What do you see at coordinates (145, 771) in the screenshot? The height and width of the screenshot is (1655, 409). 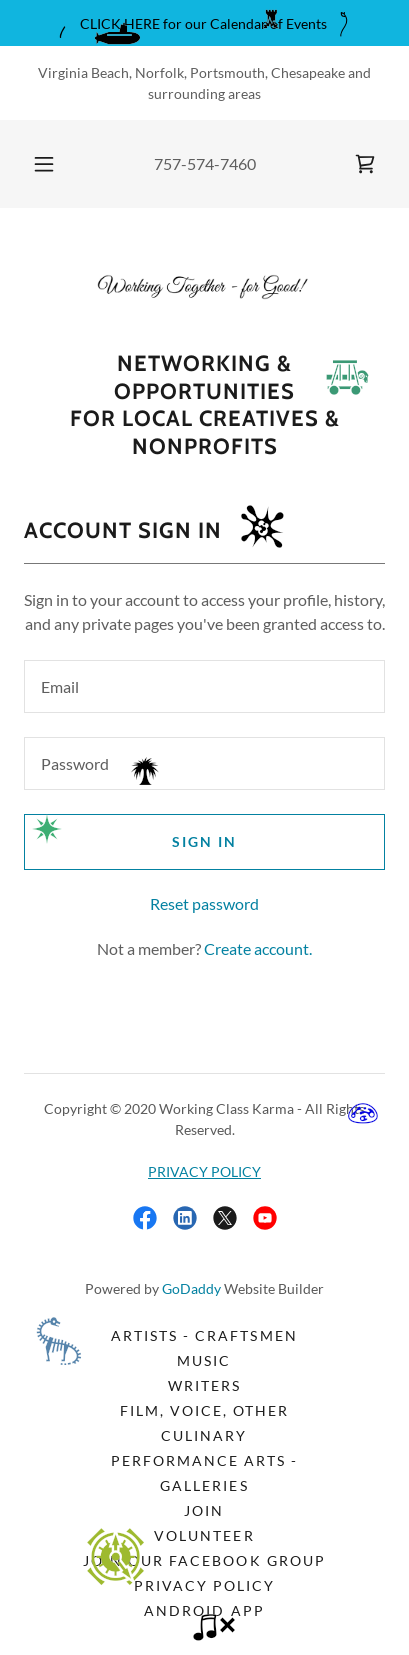 I see `indicates a fountain or water feature location` at bounding box center [145, 771].